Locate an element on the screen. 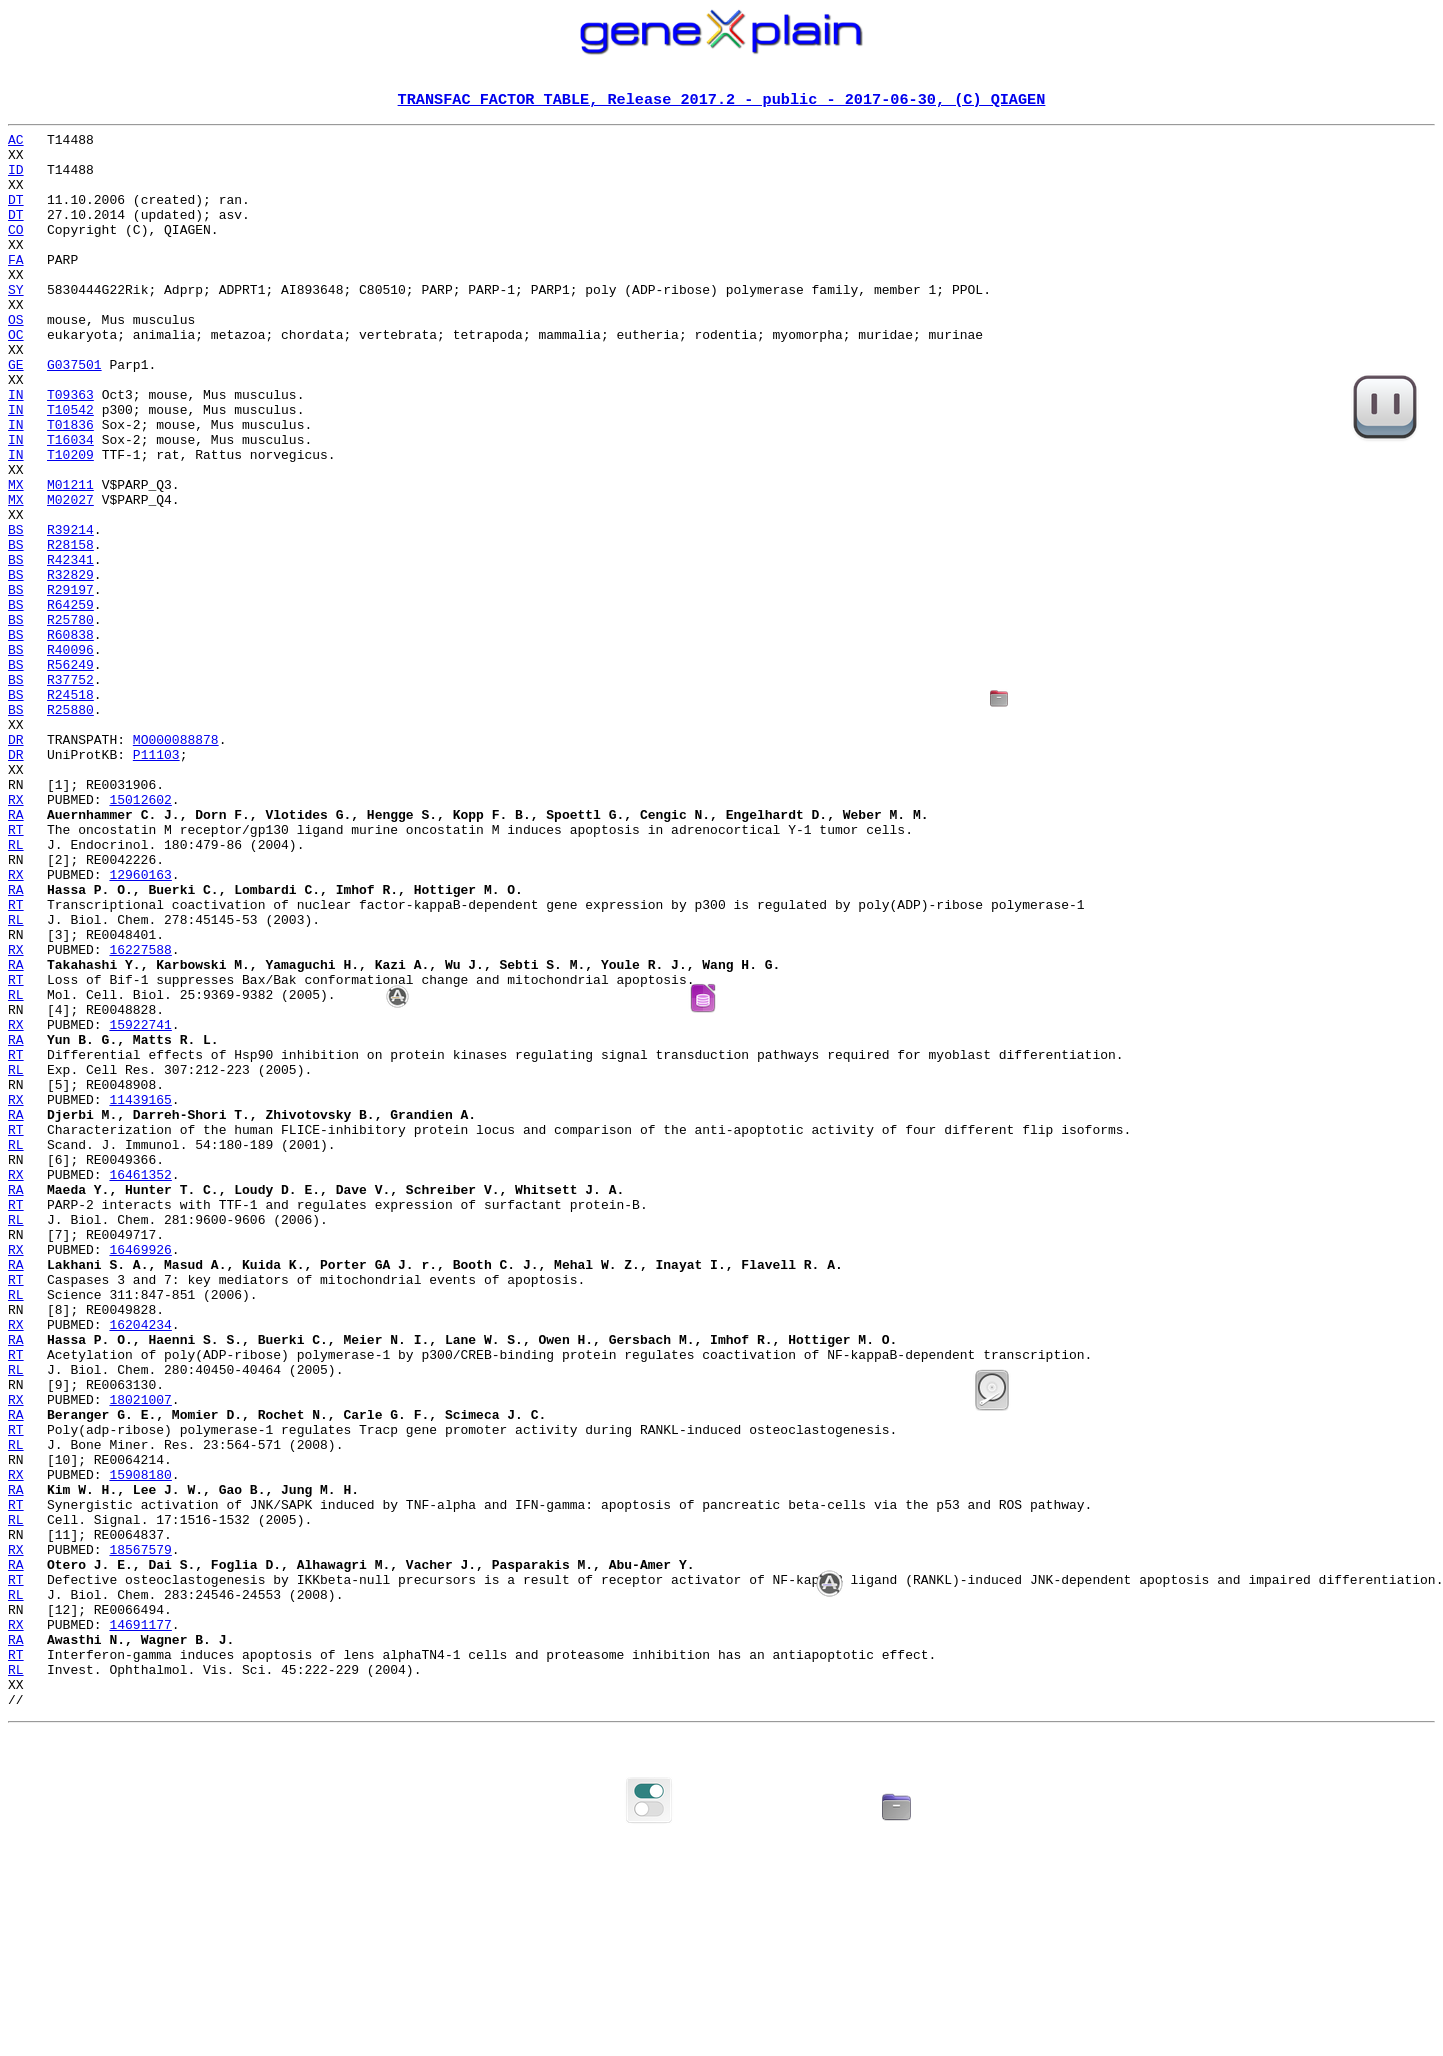 Image resolution: width=1443 pixels, height=2056 pixels. open disk utility application is located at coordinates (992, 1390).